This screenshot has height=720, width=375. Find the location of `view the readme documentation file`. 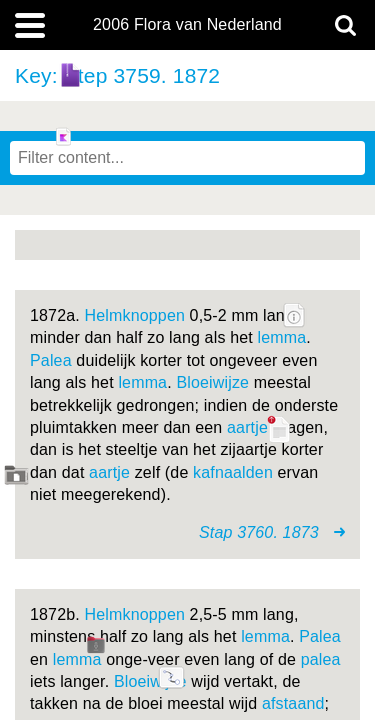

view the readme documentation file is located at coordinates (294, 315).